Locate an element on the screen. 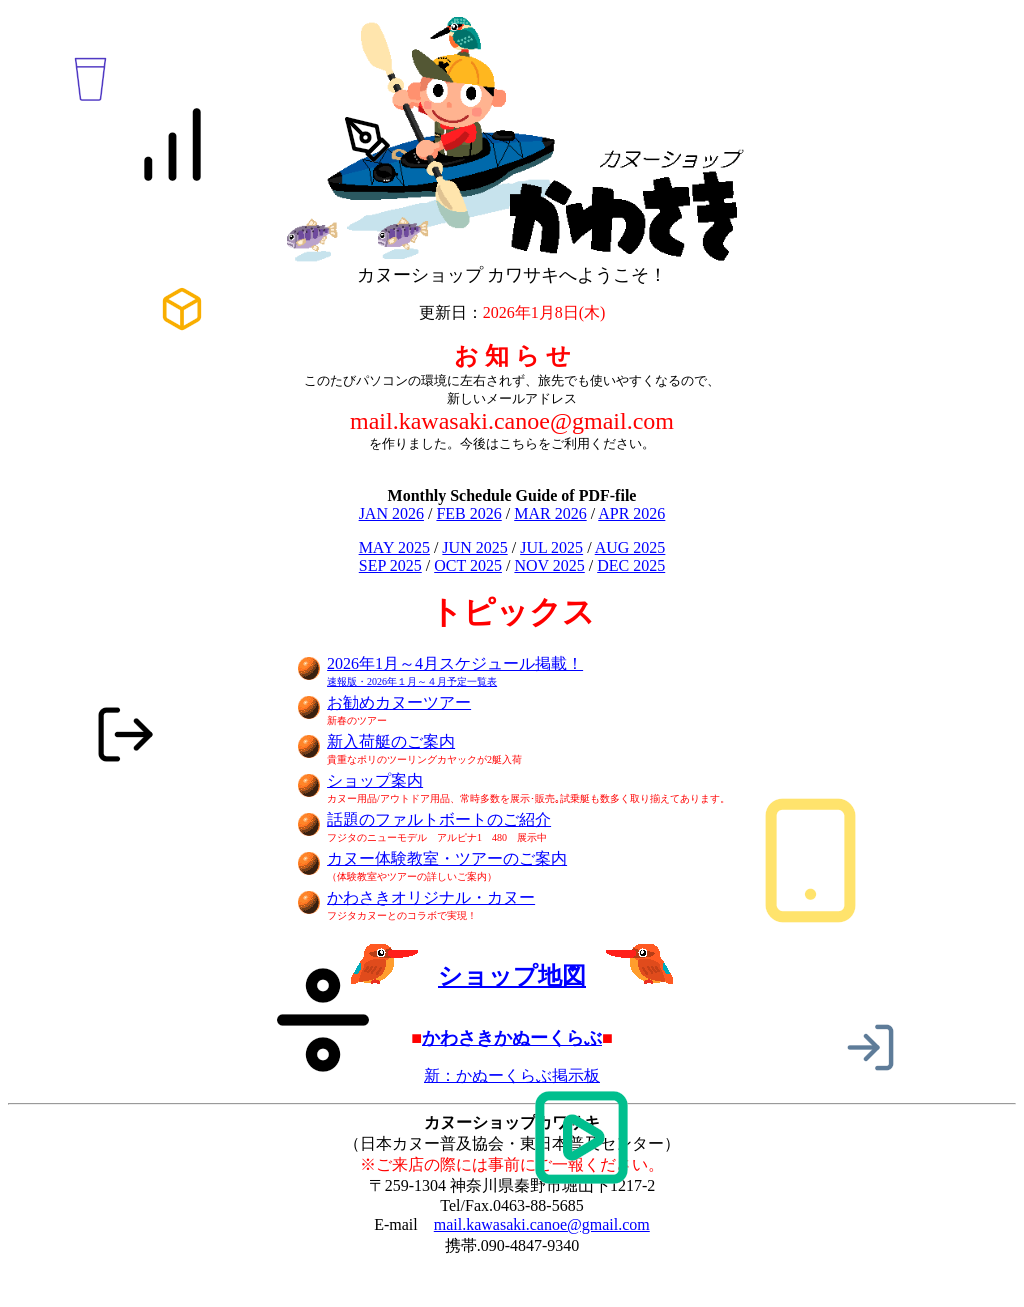 The height and width of the screenshot is (1307, 1024). perform division calculation is located at coordinates (323, 1020).